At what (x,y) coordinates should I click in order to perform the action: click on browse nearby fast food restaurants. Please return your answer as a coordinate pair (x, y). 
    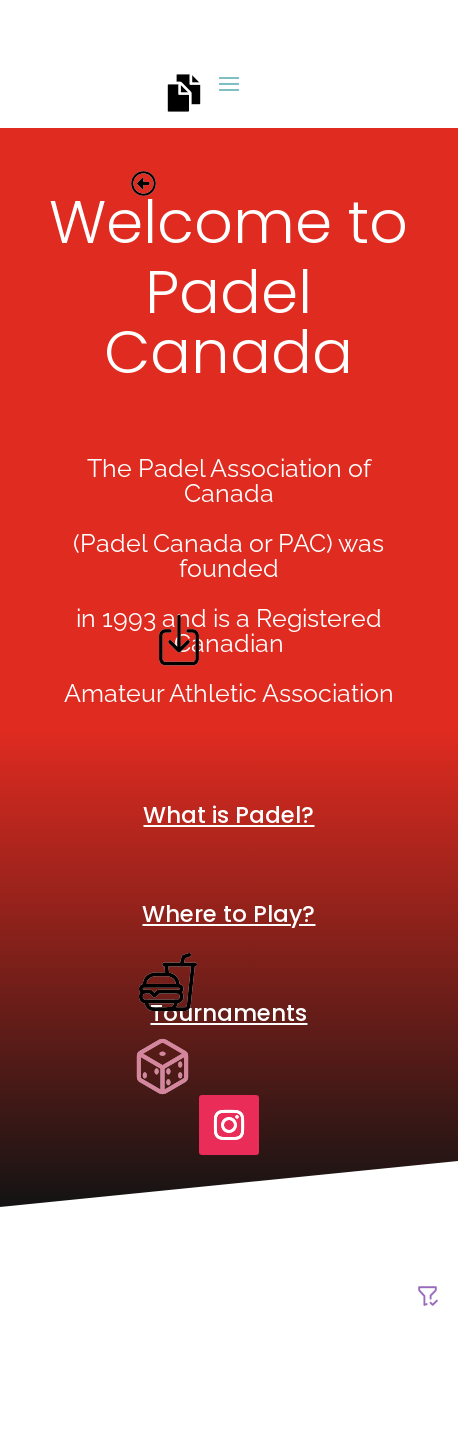
    Looking at the image, I should click on (168, 982).